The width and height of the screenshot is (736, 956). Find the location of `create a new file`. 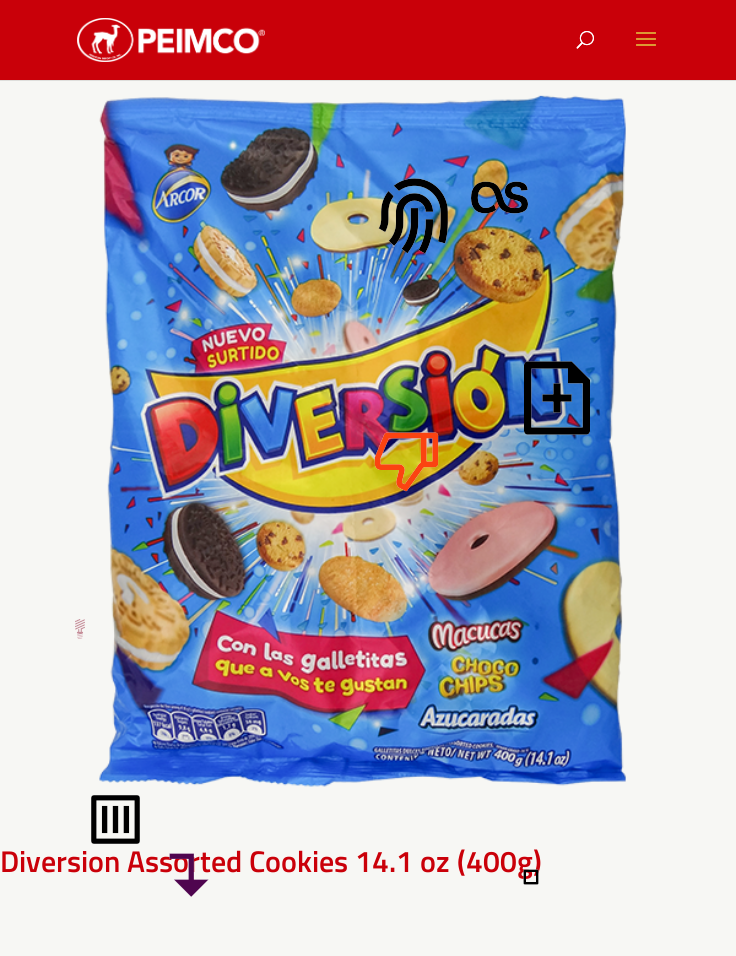

create a new file is located at coordinates (557, 398).